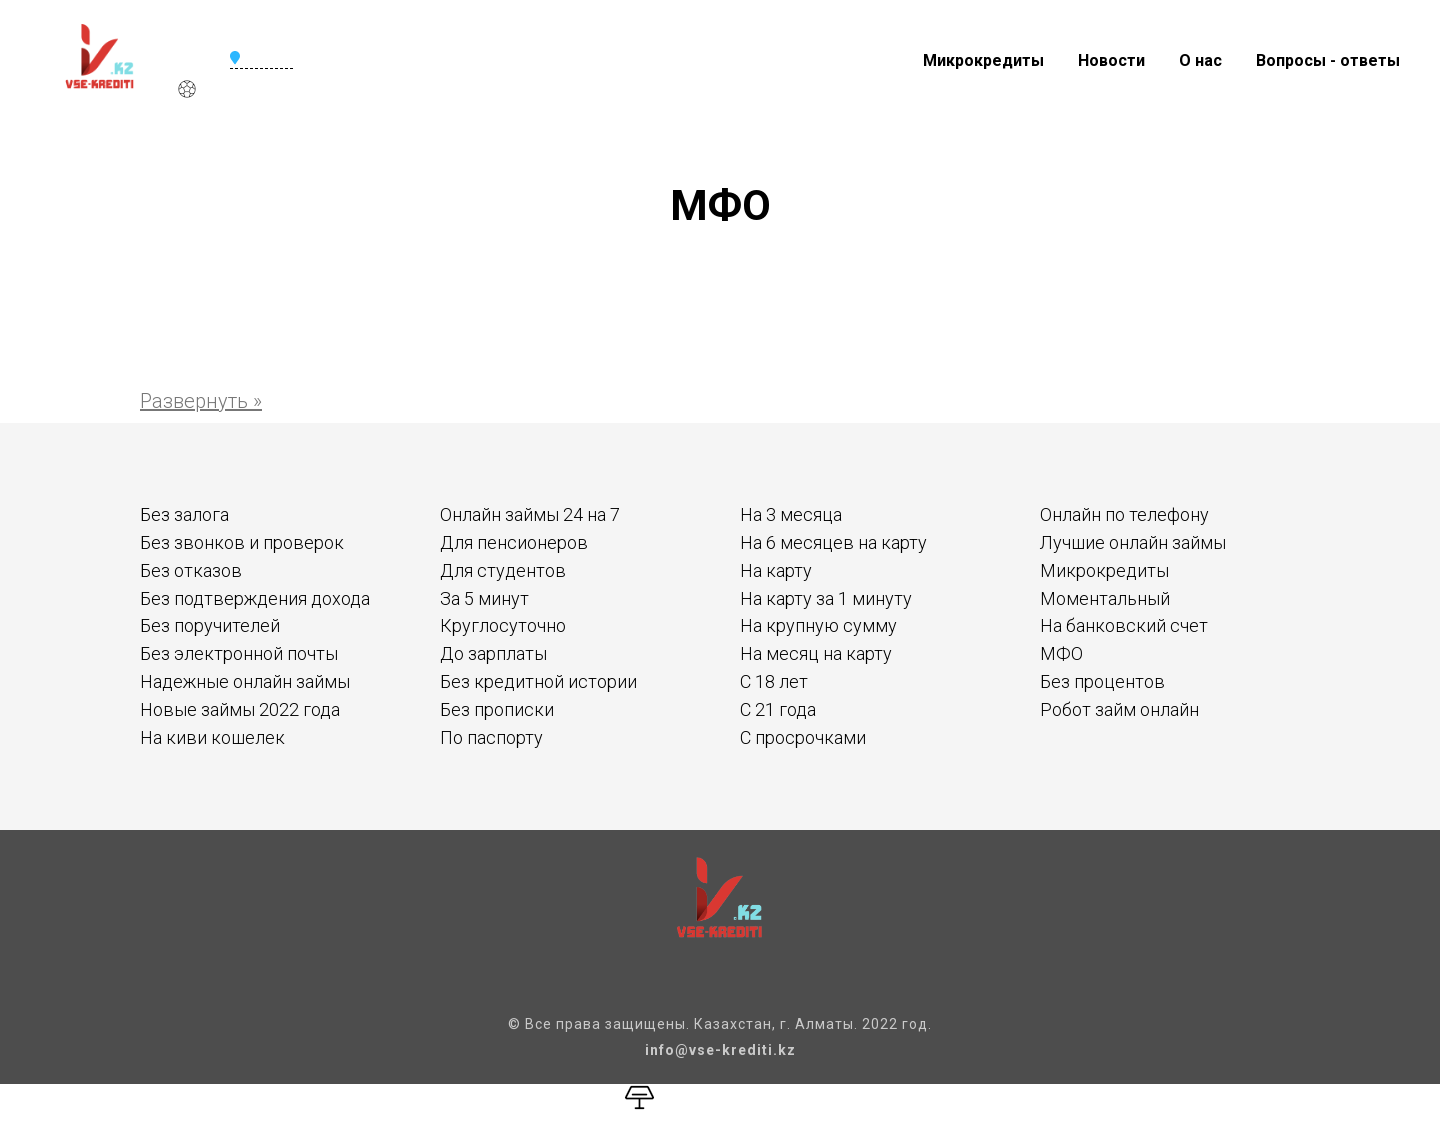  What do you see at coordinates (639, 1097) in the screenshot?
I see `access presentation mode` at bounding box center [639, 1097].